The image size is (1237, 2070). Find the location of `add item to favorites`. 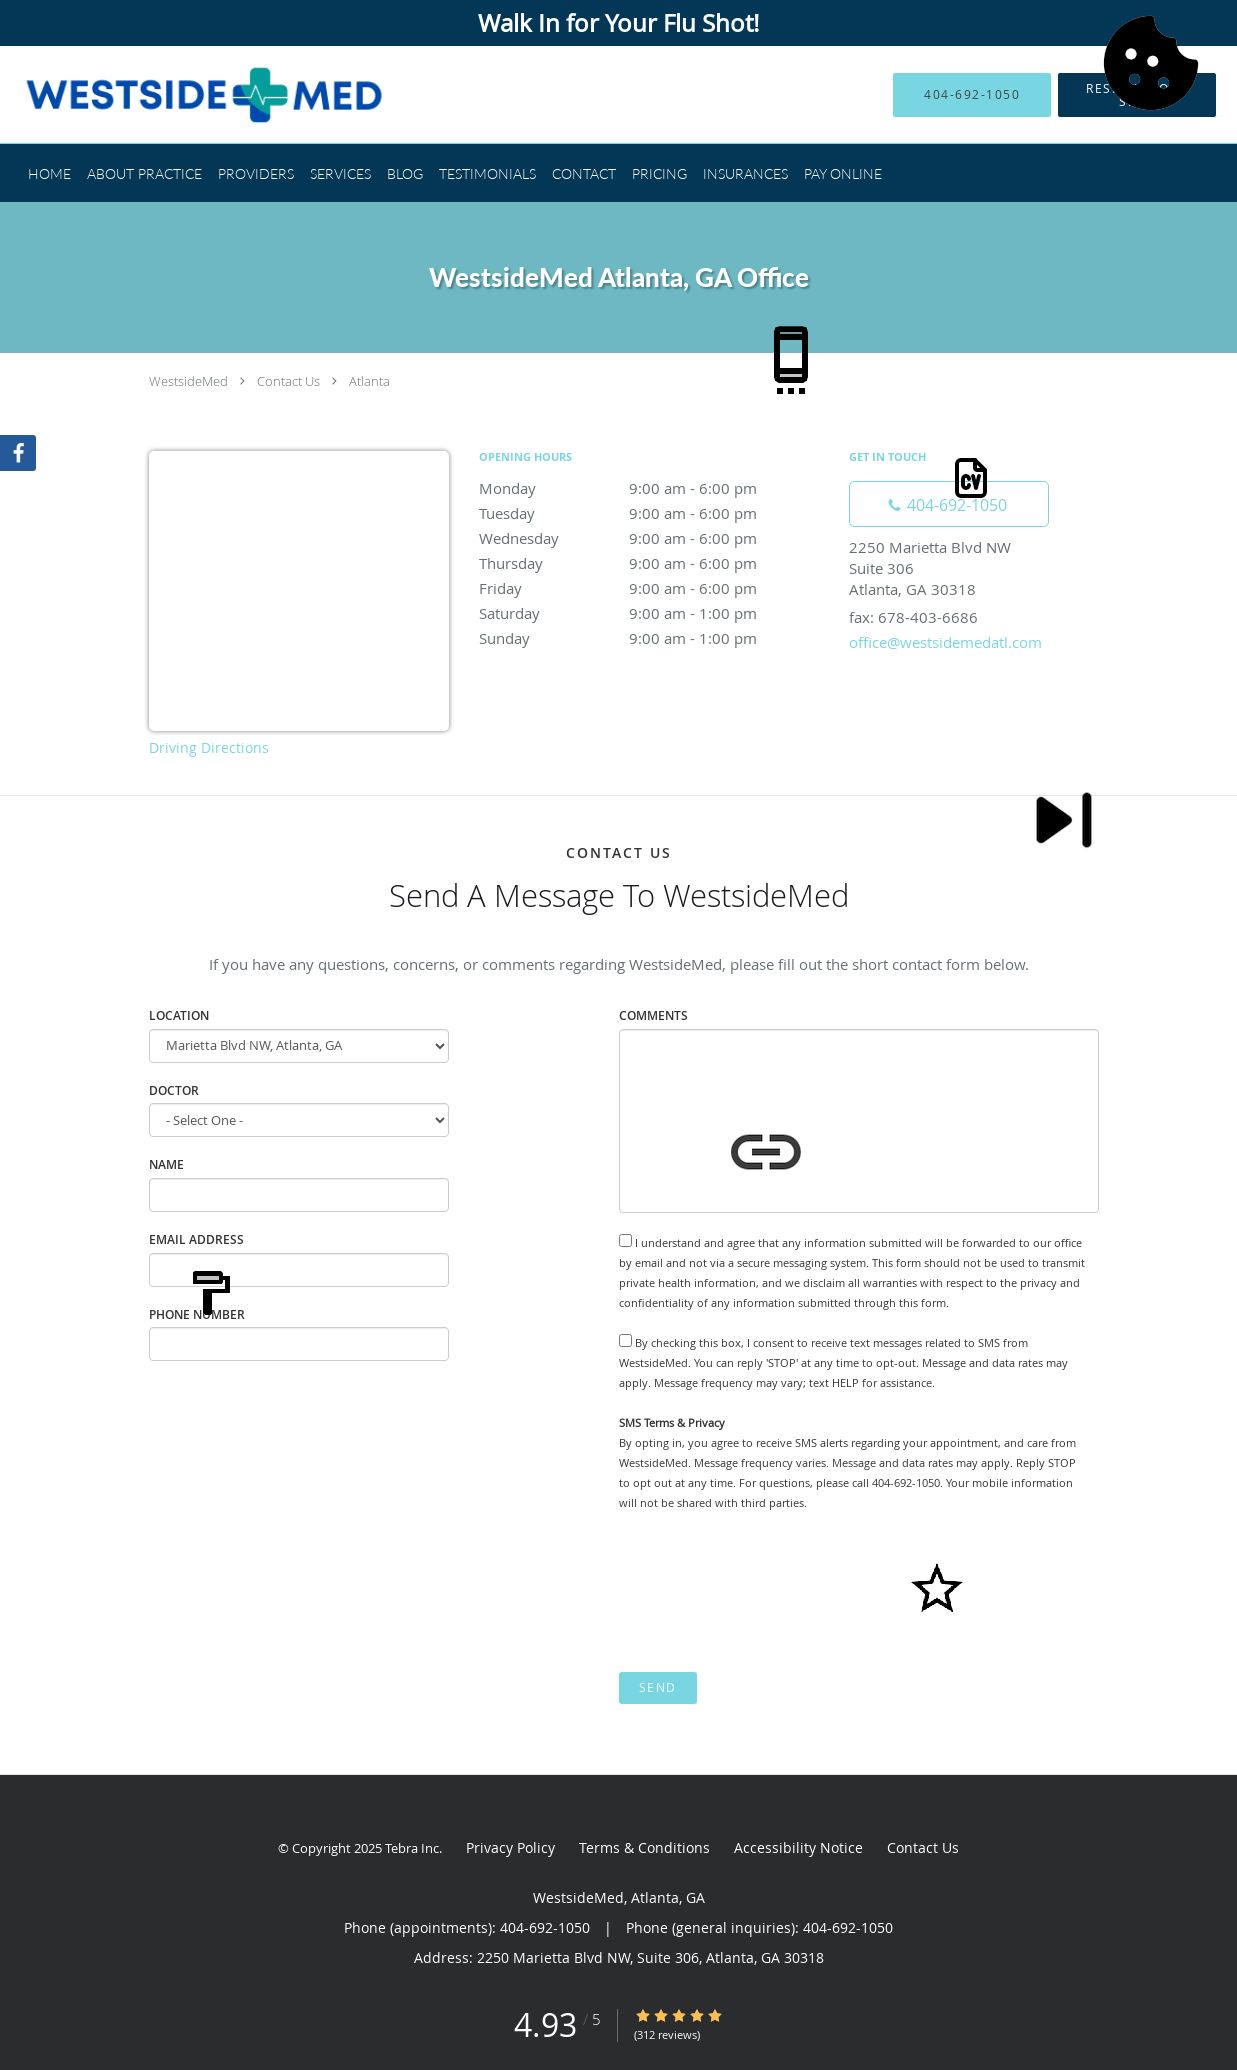

add item to favorites is located at coordinates (937, 1589).